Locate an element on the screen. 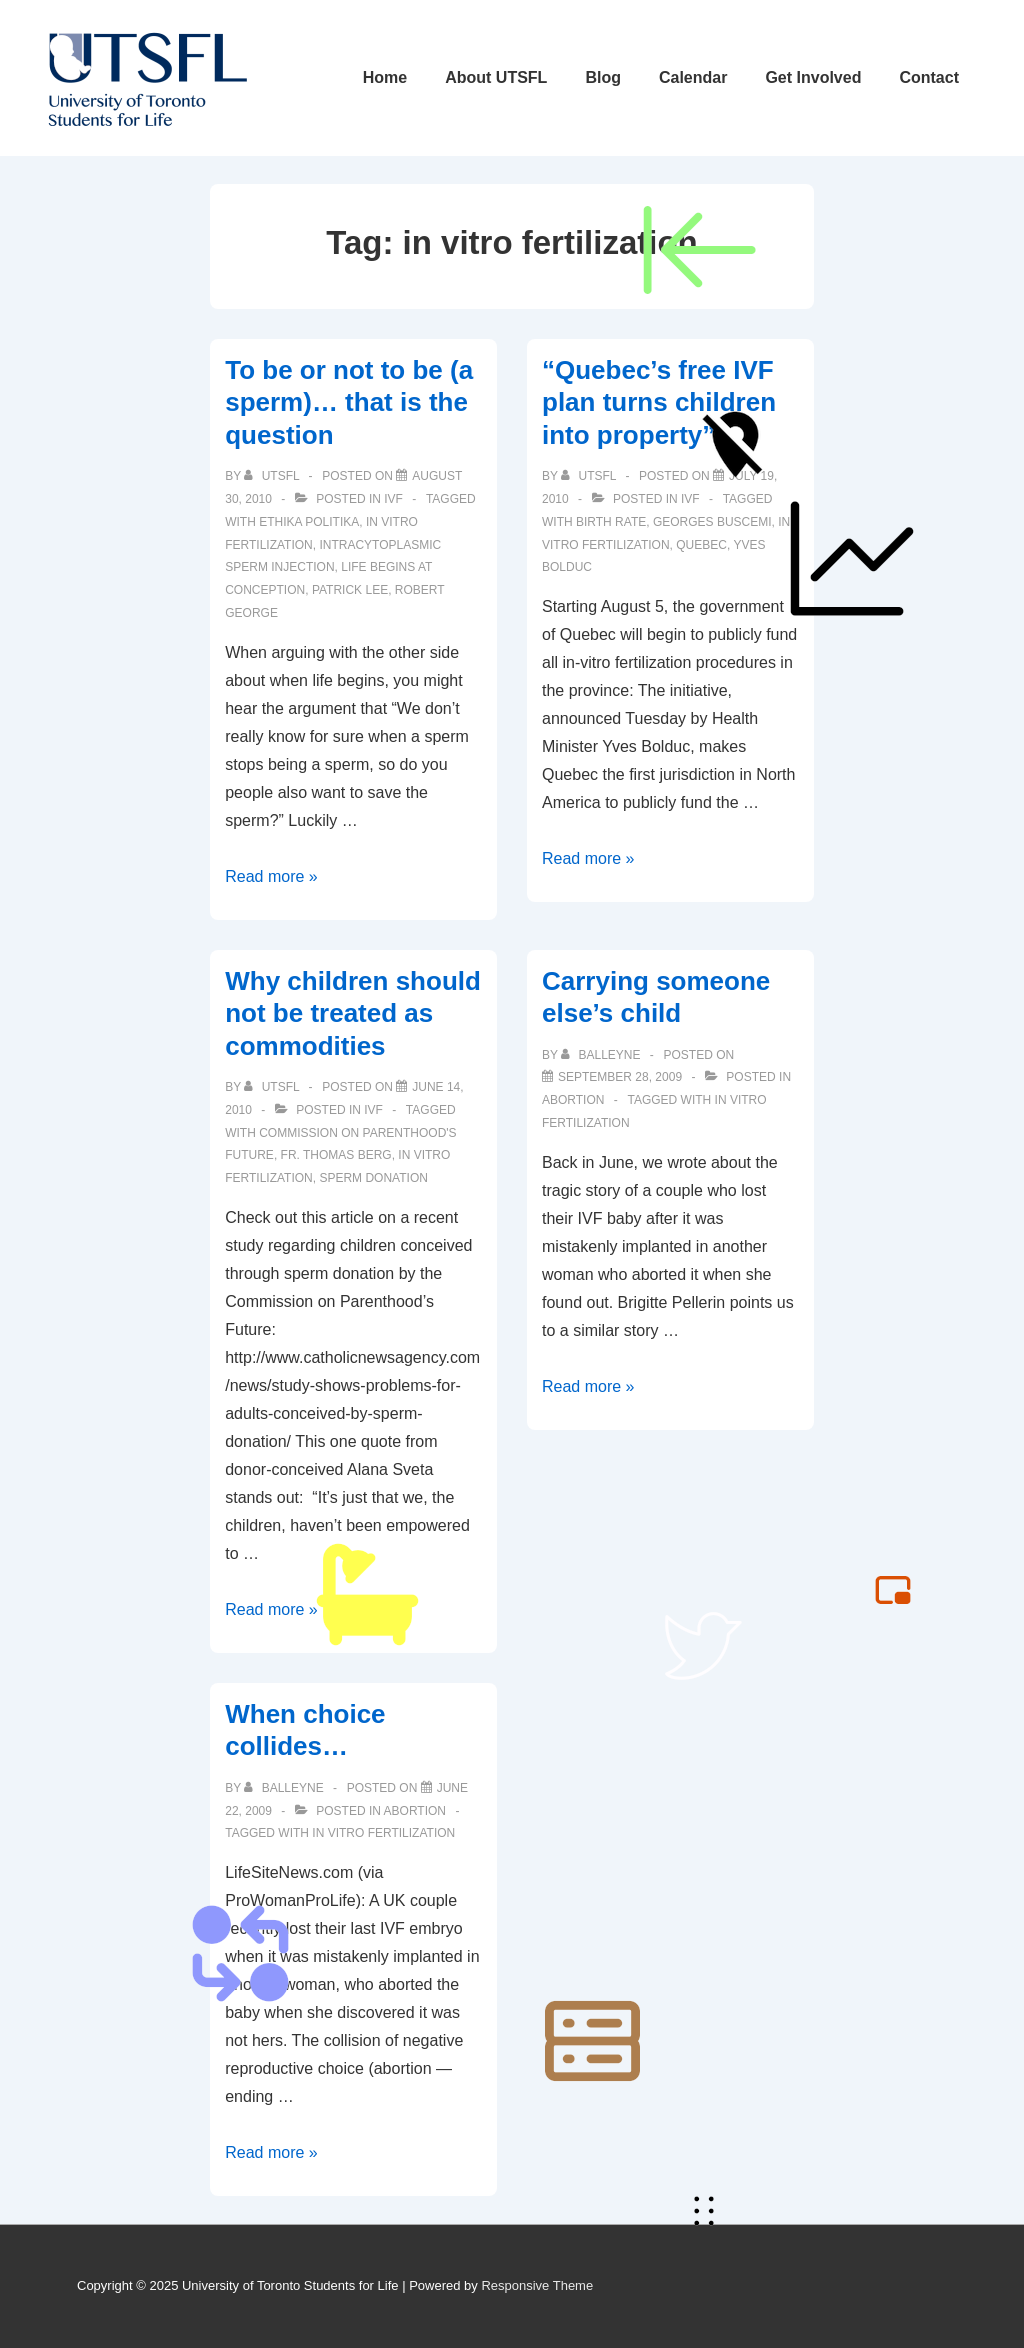  access server settings or configuration is located at coordinates (592, 2042).